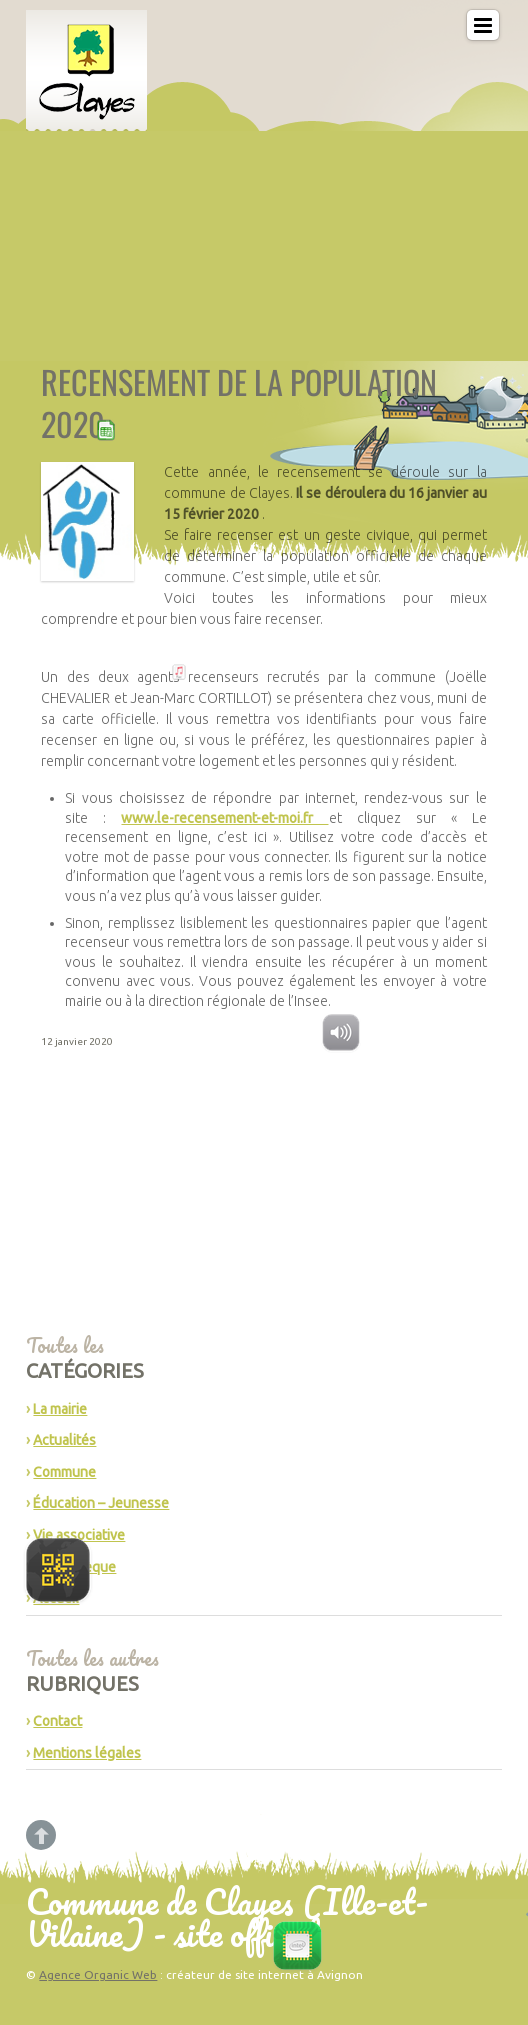  What do you see at coordinates (179, 672) in the screenshot?
I see `a flac audio file in ogg container format` at bounding box center [179, 672].